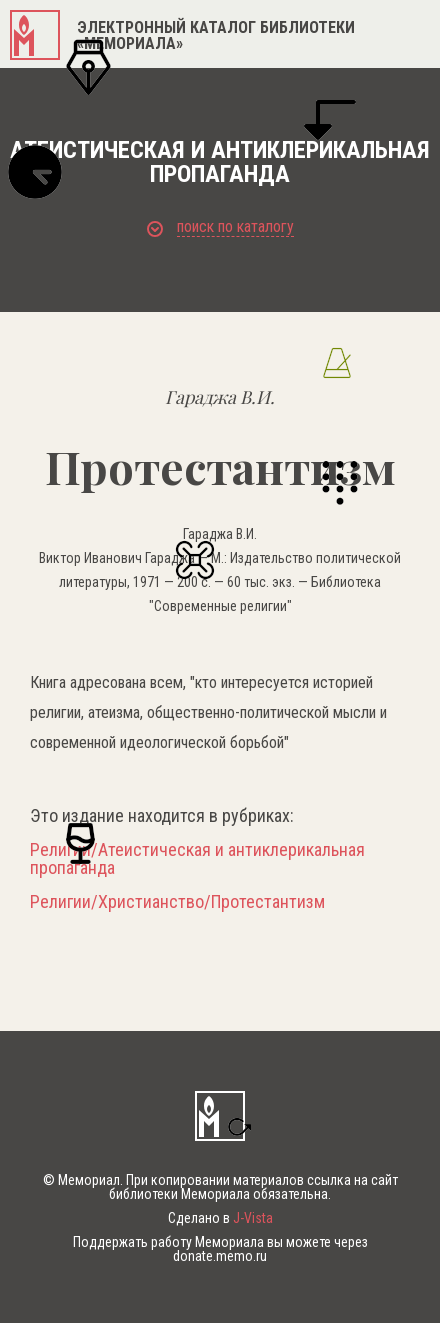 This screenshot has width=440, height=1323. What do you see at coordinates (340, 482) in the screenshot?
I see `open numeric keypad for input` at bounding box center [340, 482].